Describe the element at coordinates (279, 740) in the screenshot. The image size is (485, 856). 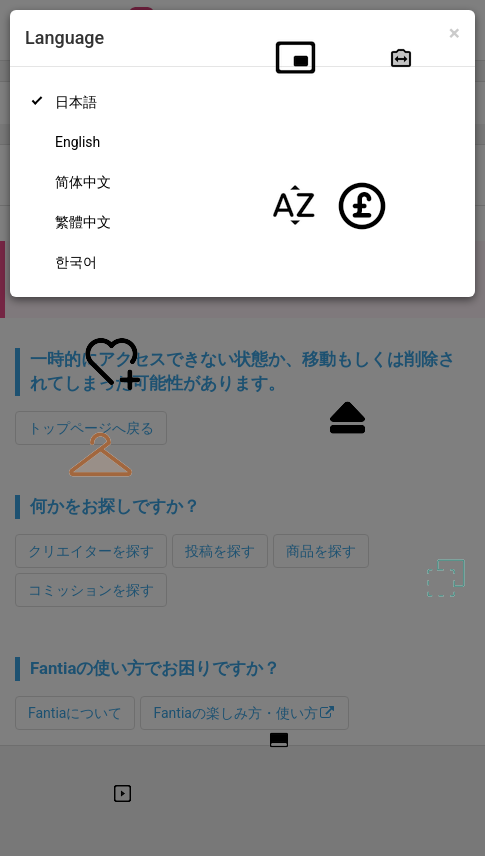
I see `add a call-to-action overlay to video content` at that location.